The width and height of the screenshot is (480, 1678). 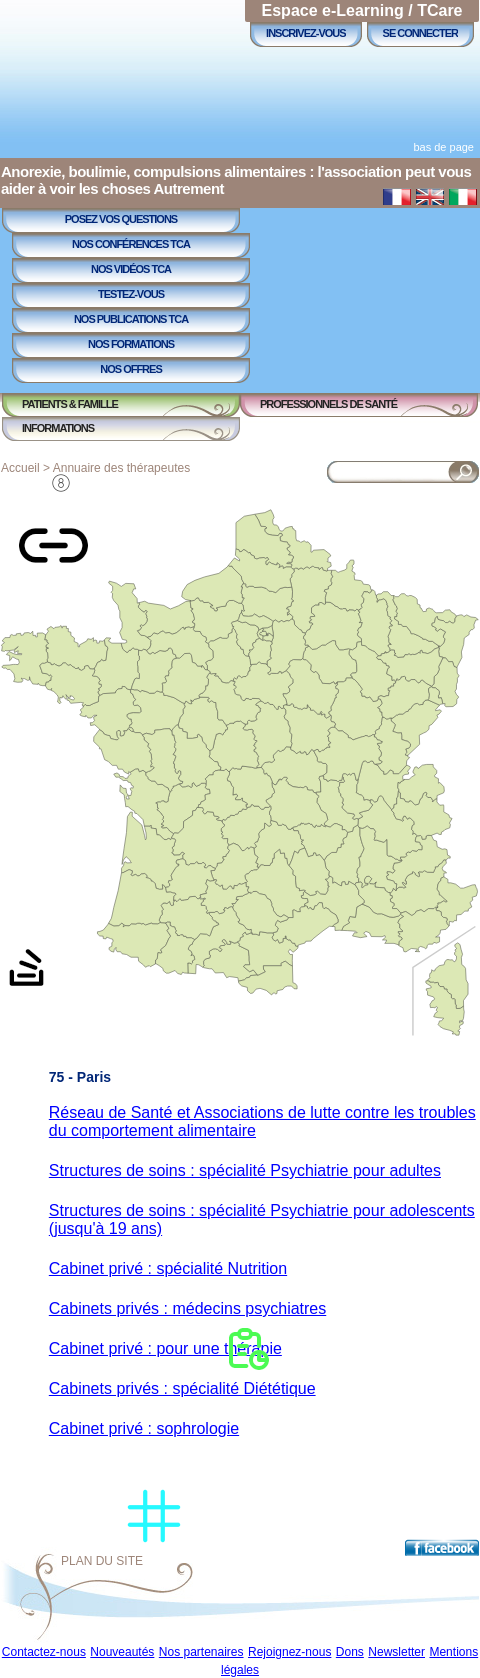 I want to click on indicates step 8 in a multi-step process, so click(x=61, y=483).